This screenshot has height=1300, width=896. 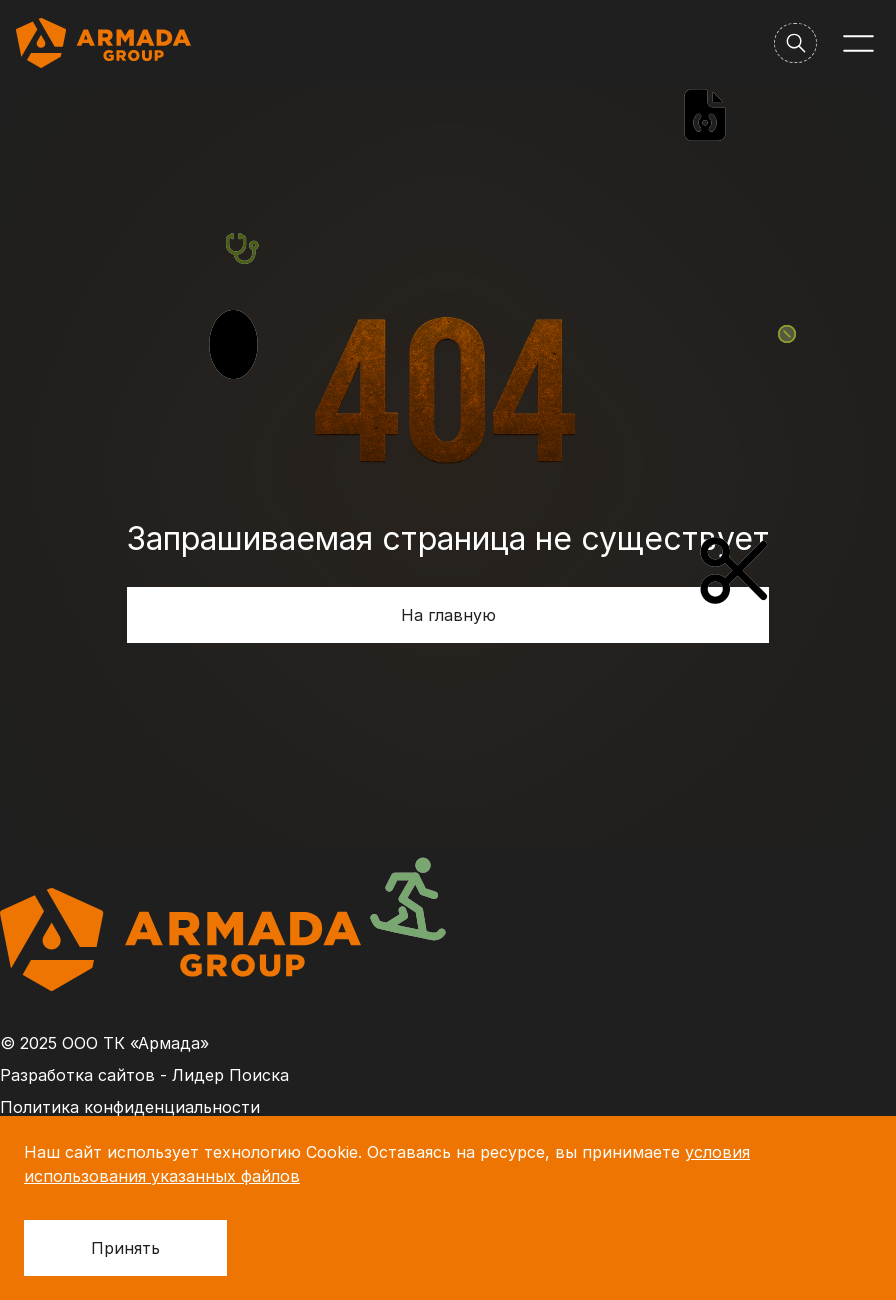 What do you see at coordinates (737, 570) in the screenshot?
I see `cut selected content` at bounding box center [737, 570].